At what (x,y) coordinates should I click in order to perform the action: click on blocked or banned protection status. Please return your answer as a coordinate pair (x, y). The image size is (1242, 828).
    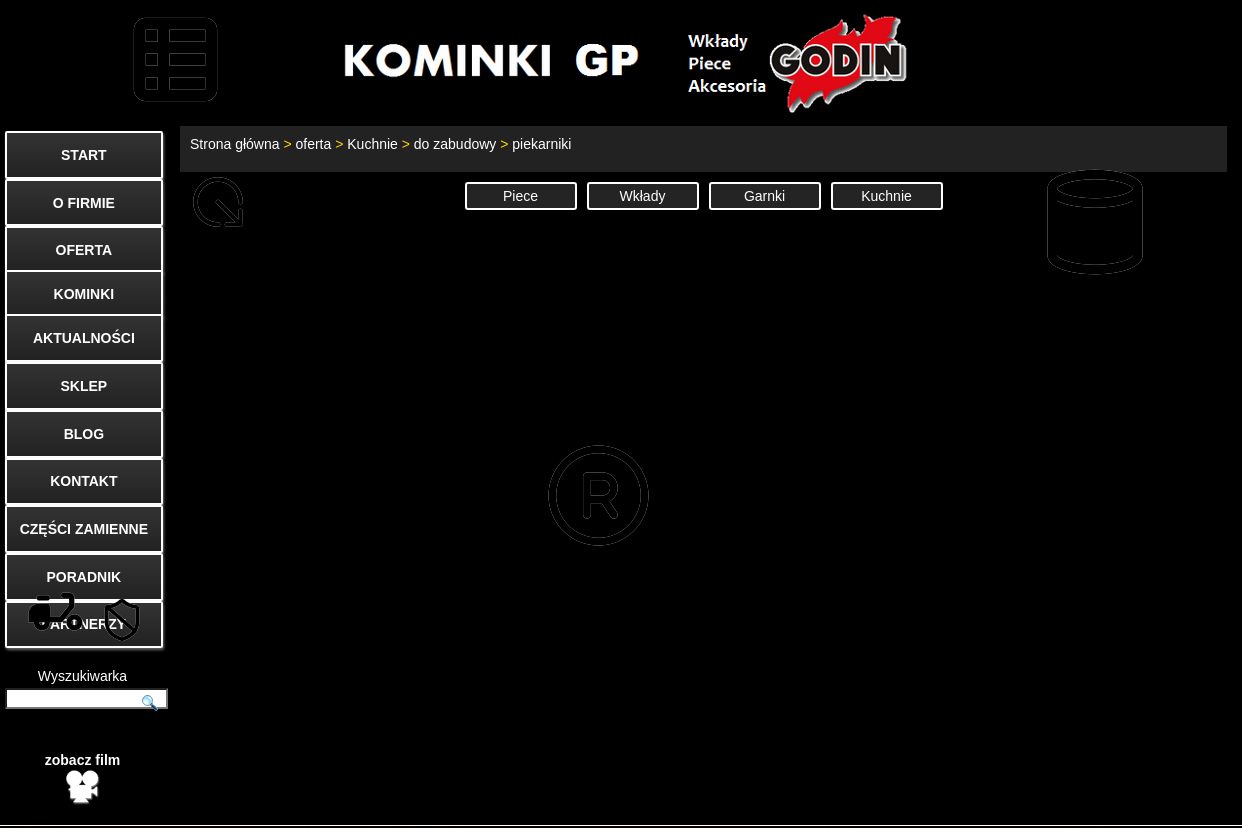
    Looking at the image, I should click on (122, 620).